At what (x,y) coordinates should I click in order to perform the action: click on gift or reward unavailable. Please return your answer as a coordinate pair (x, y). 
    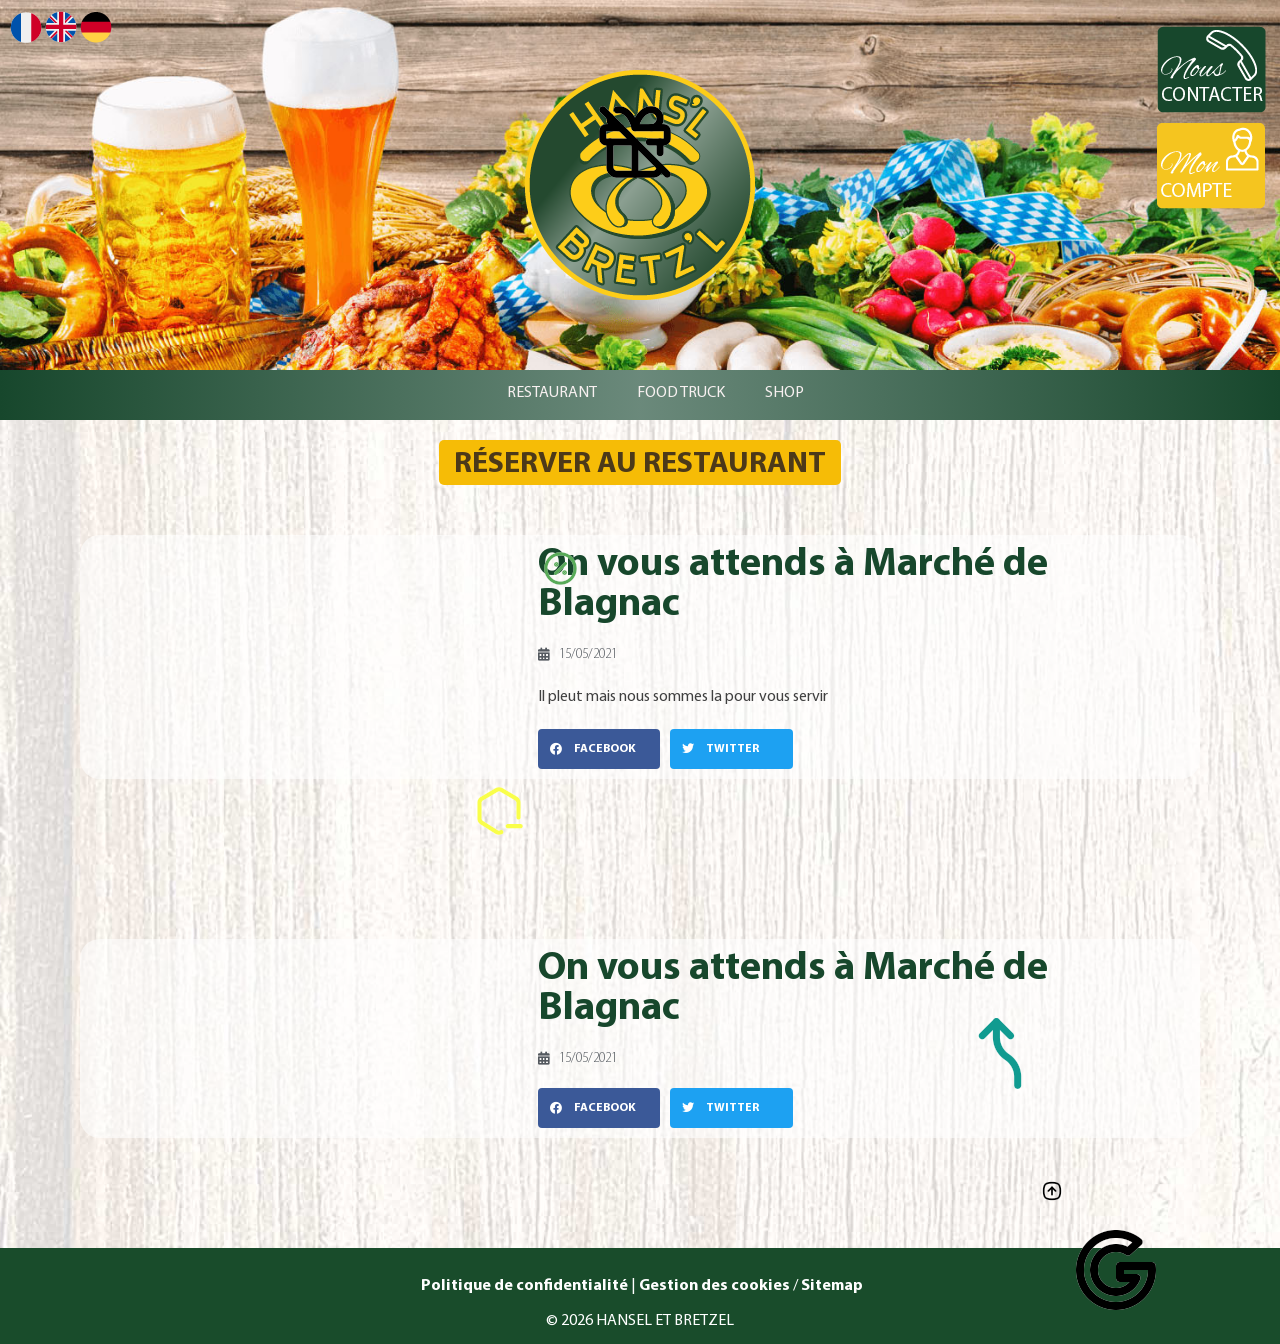
    Looking at the image, I should click on (635, 142).